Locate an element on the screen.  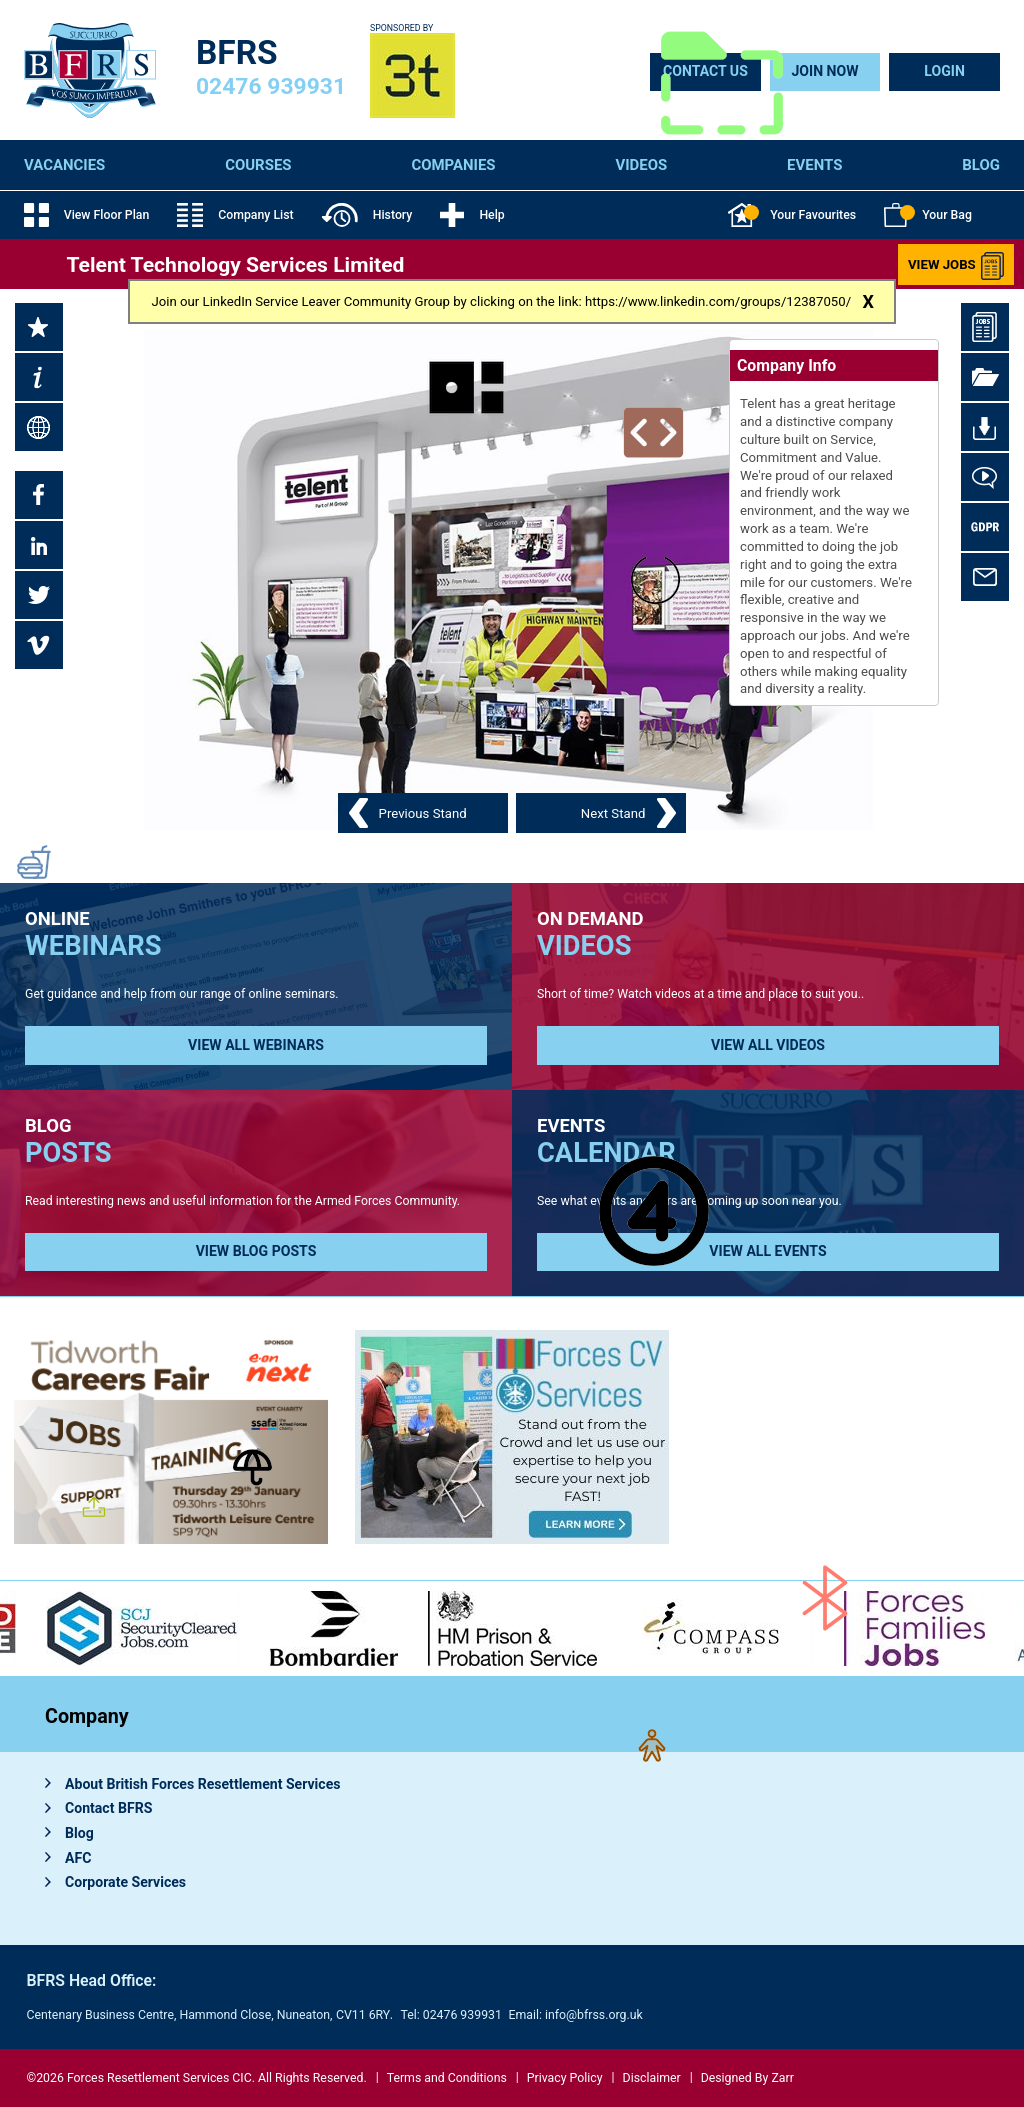
toggle bluetooth connectivity is located at coordinates (825, 1598).